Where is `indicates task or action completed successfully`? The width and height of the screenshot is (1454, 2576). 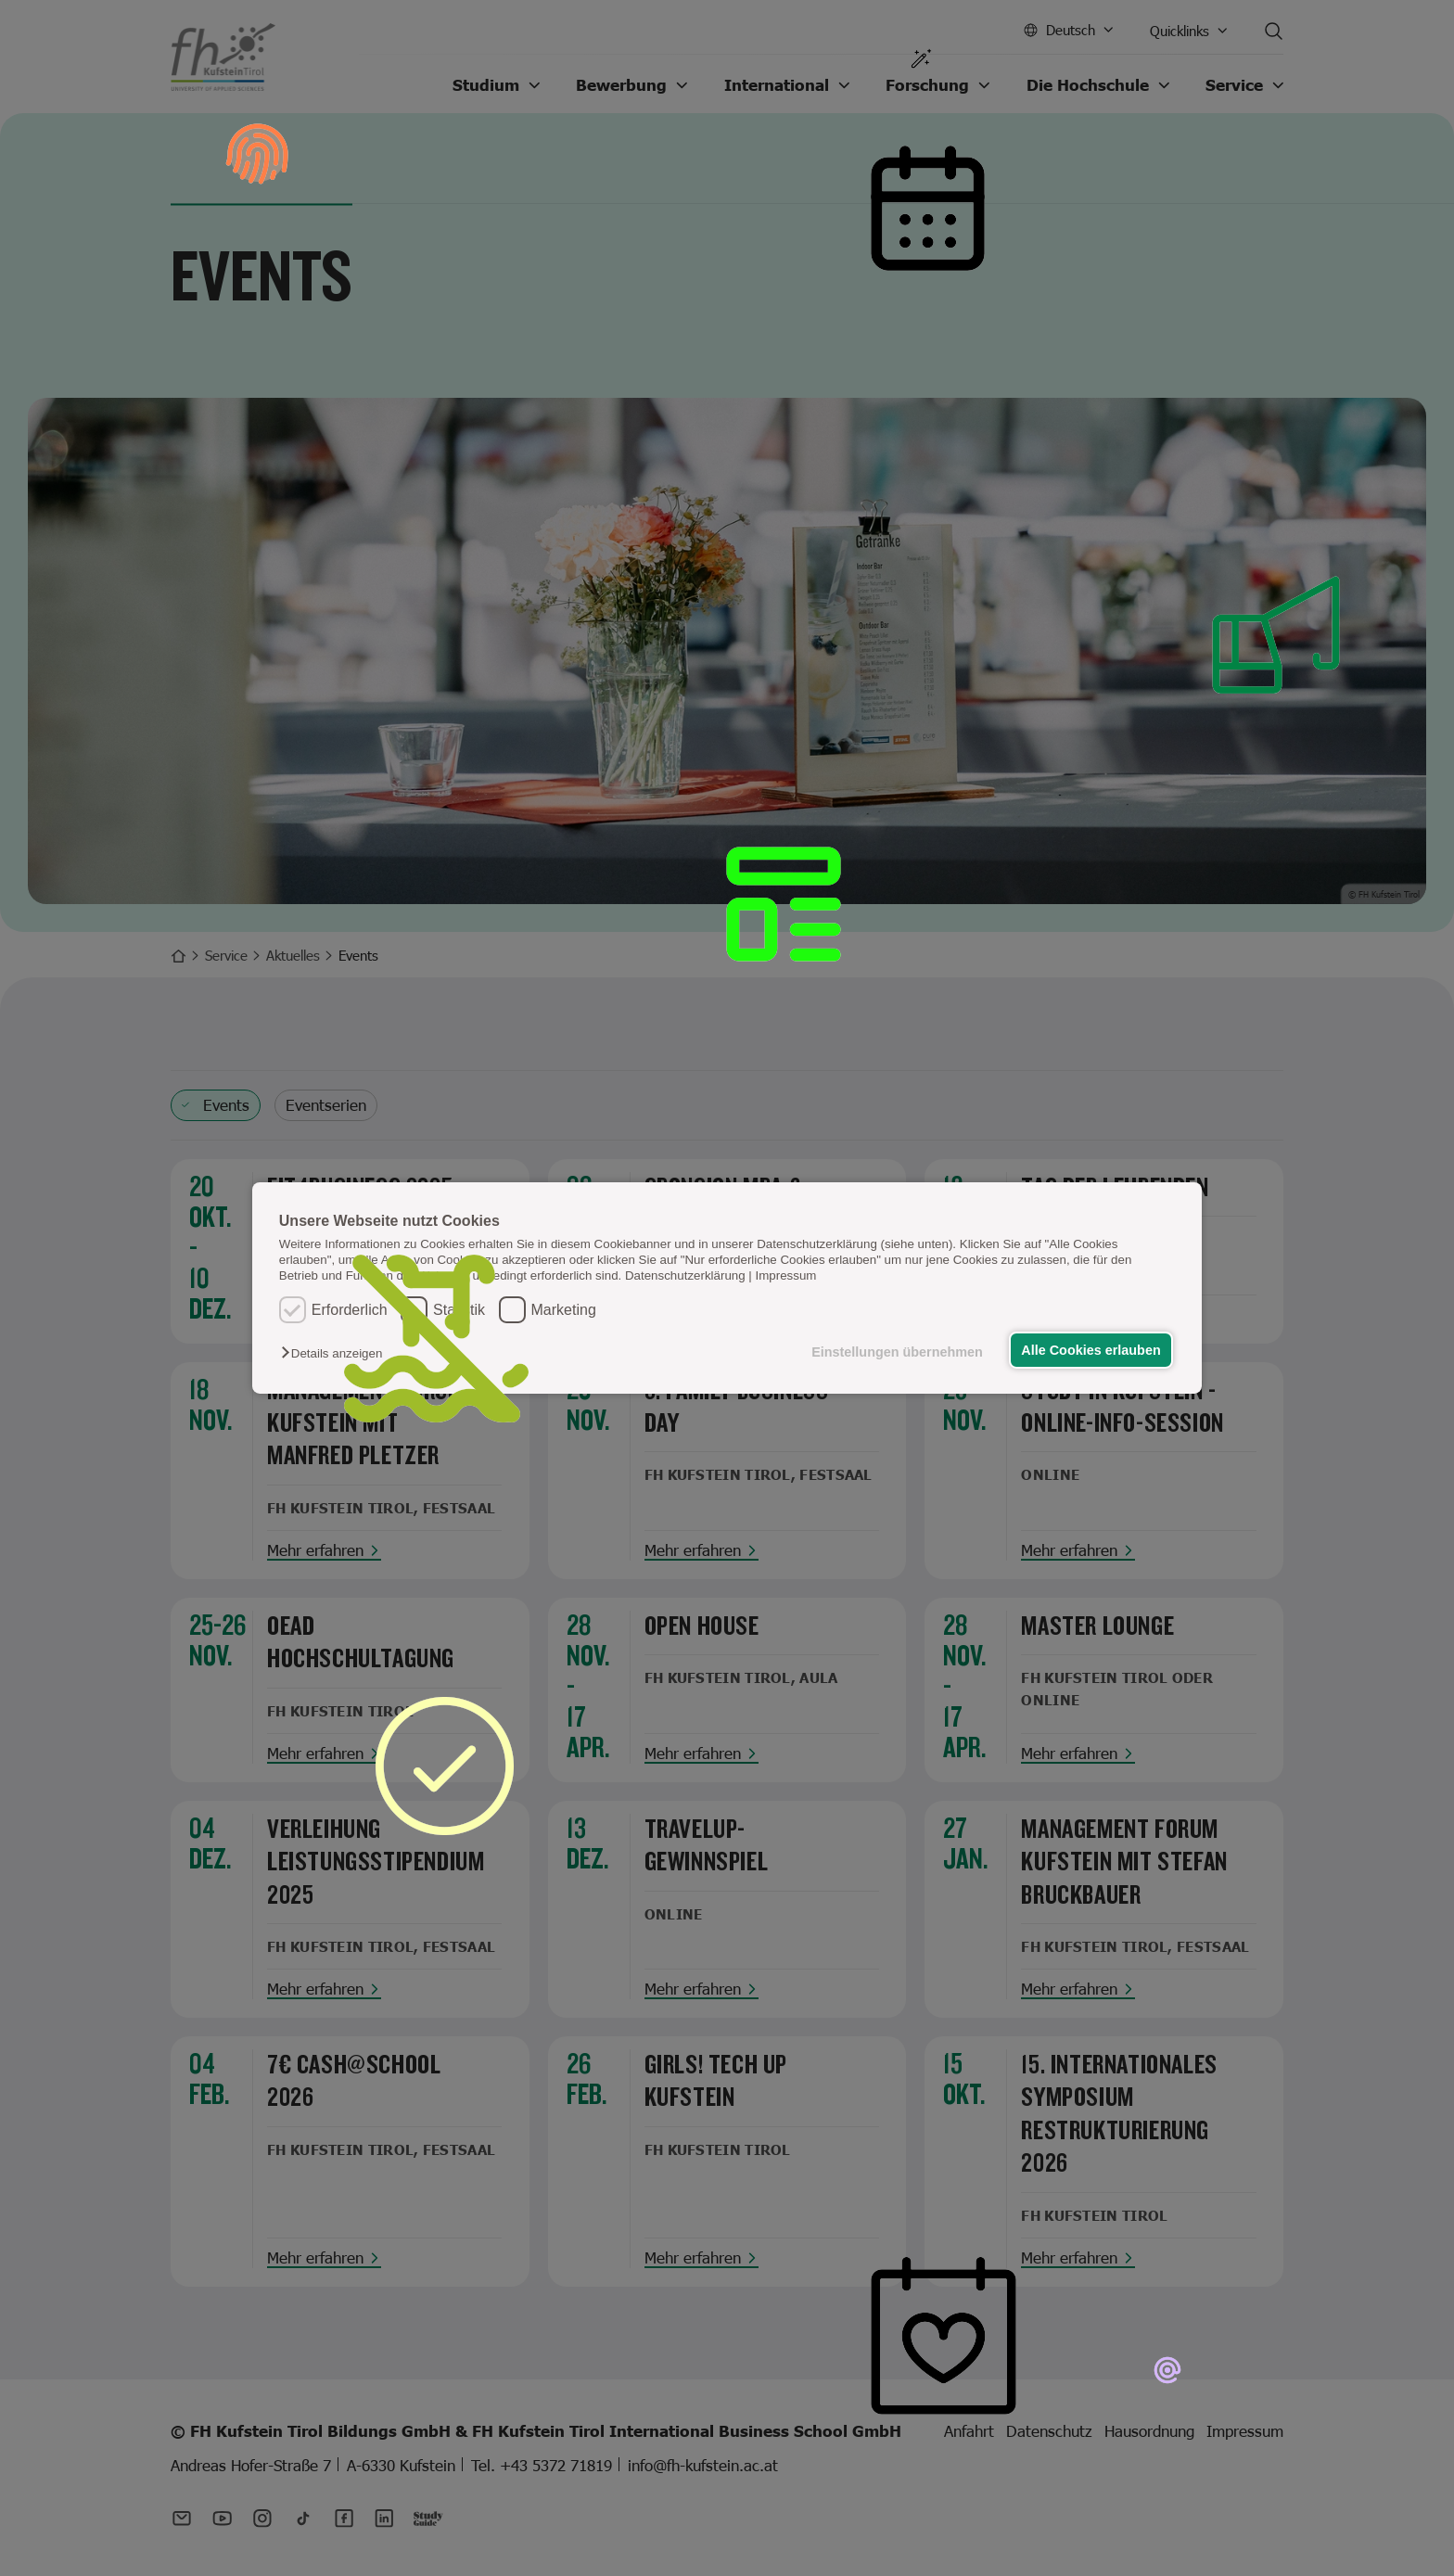 indicates task or action completed successfully is located at coordinates (444, 1766).